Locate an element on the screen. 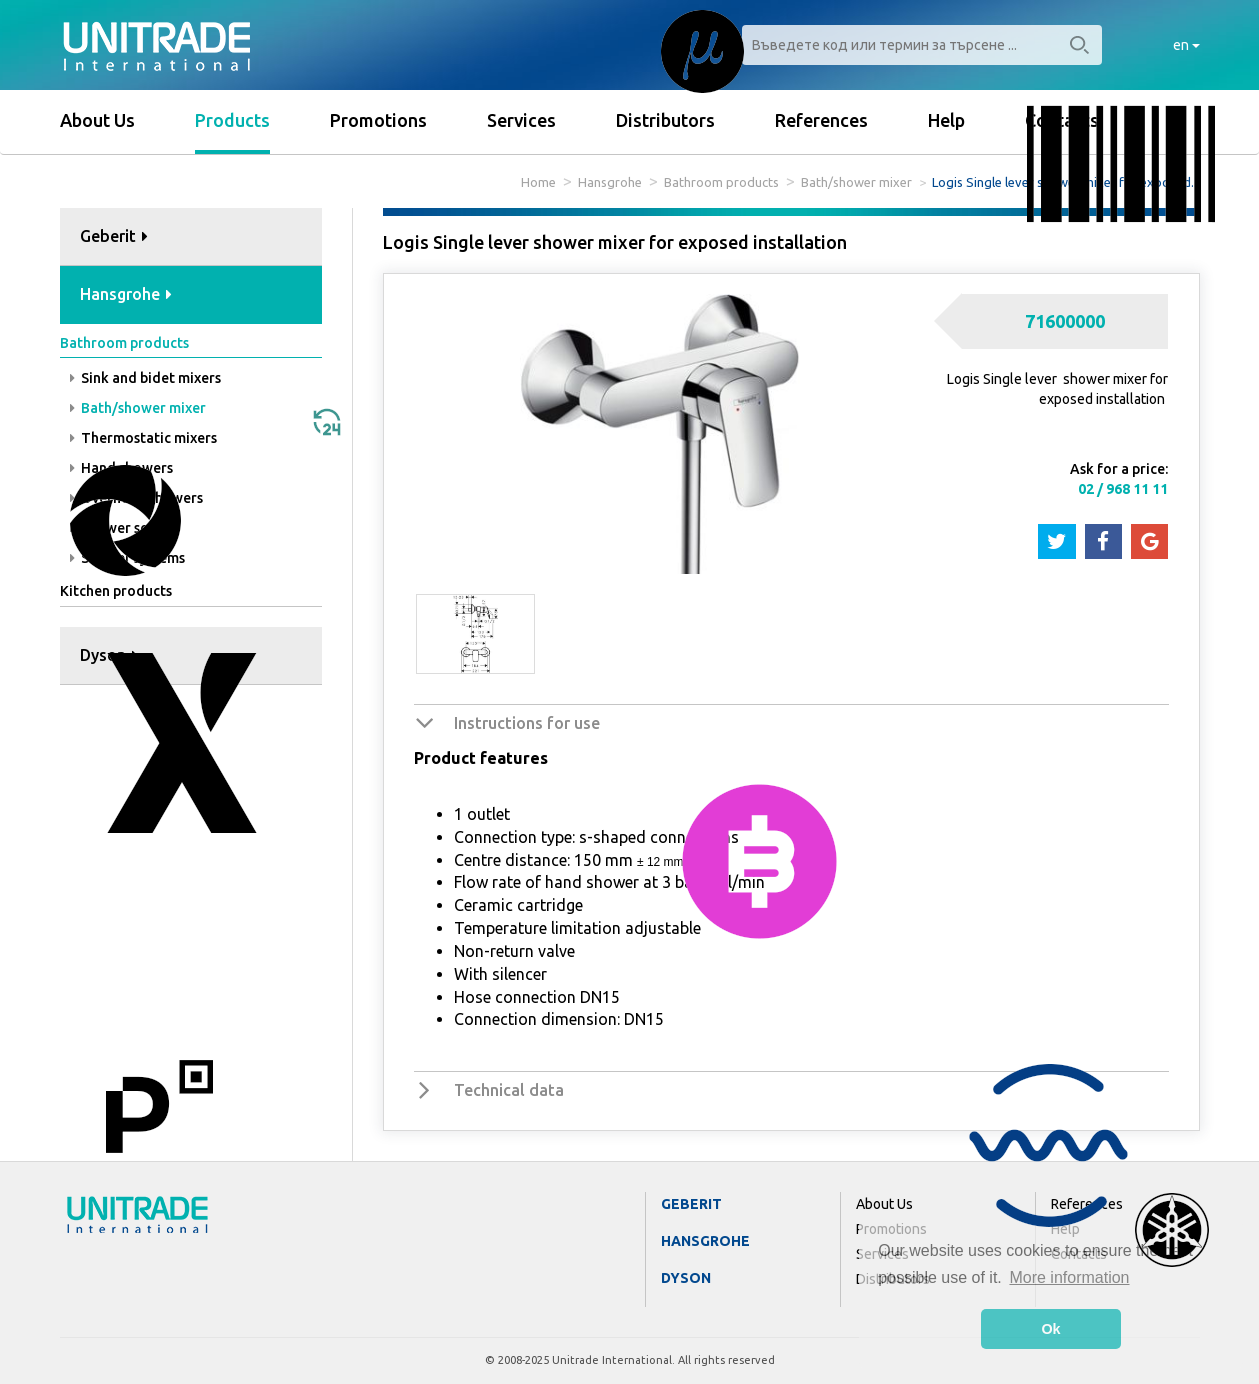 Image resolution: width=1259 pixels, height=1384 pixels. indicates 24/7 availability or round-the-clock service is located at coordinates (327, 422).